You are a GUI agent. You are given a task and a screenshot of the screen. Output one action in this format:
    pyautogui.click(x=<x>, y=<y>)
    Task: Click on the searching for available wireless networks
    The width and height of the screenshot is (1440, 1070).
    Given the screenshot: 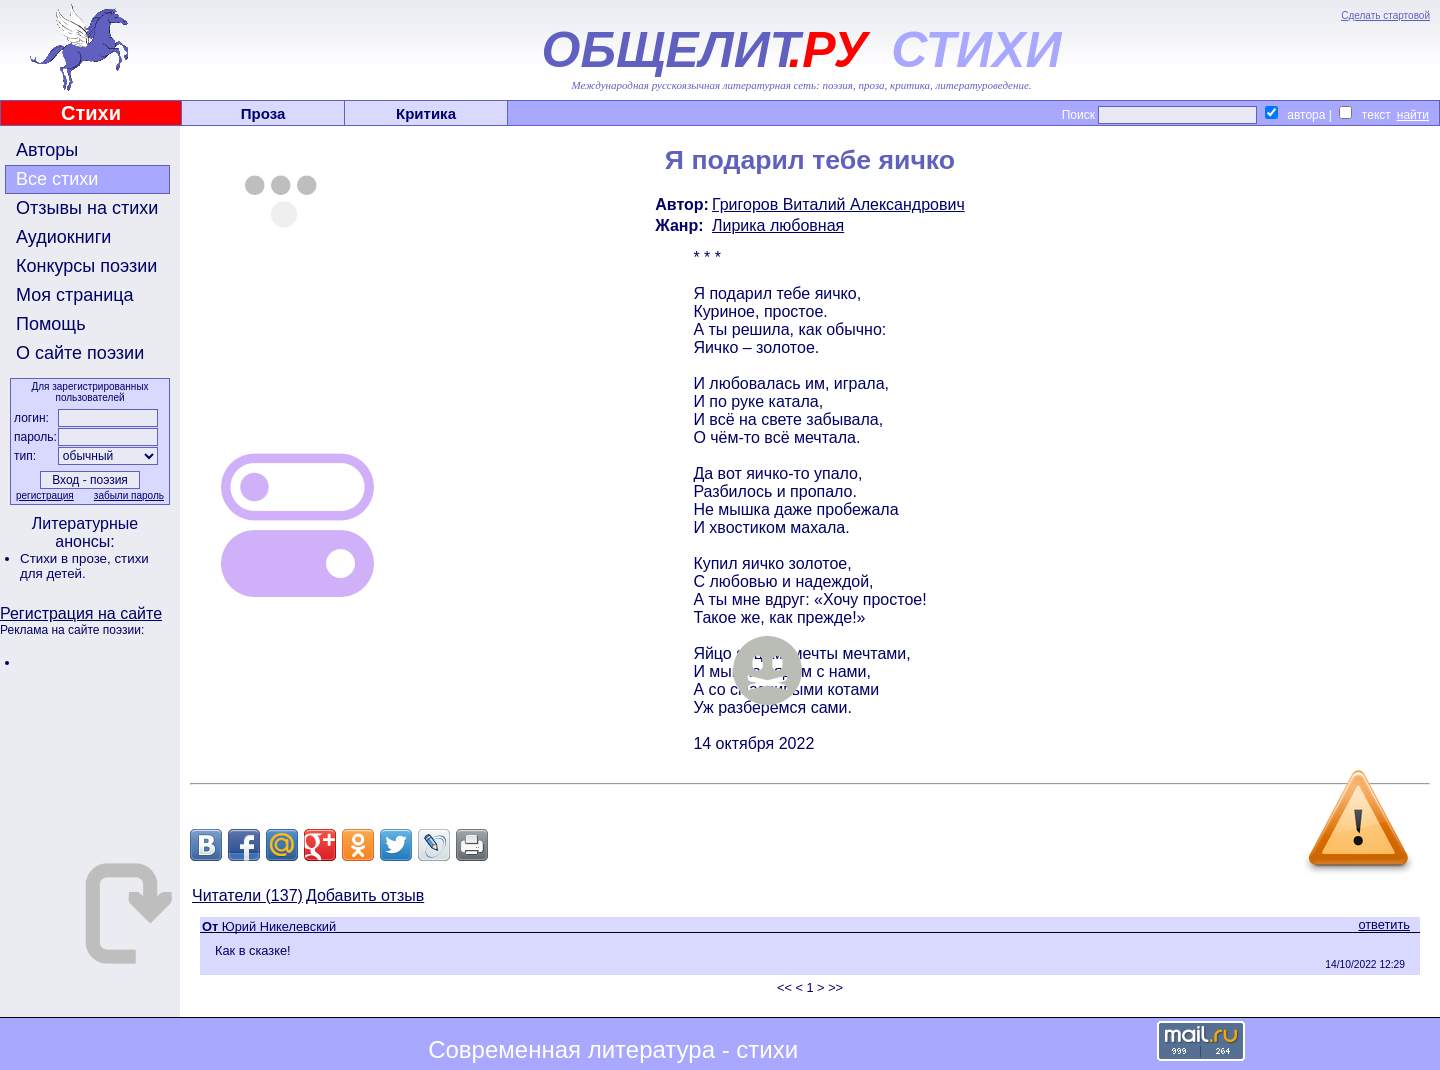 What is the action you would take?
    pyautogui.click(x=284, y=182)
    